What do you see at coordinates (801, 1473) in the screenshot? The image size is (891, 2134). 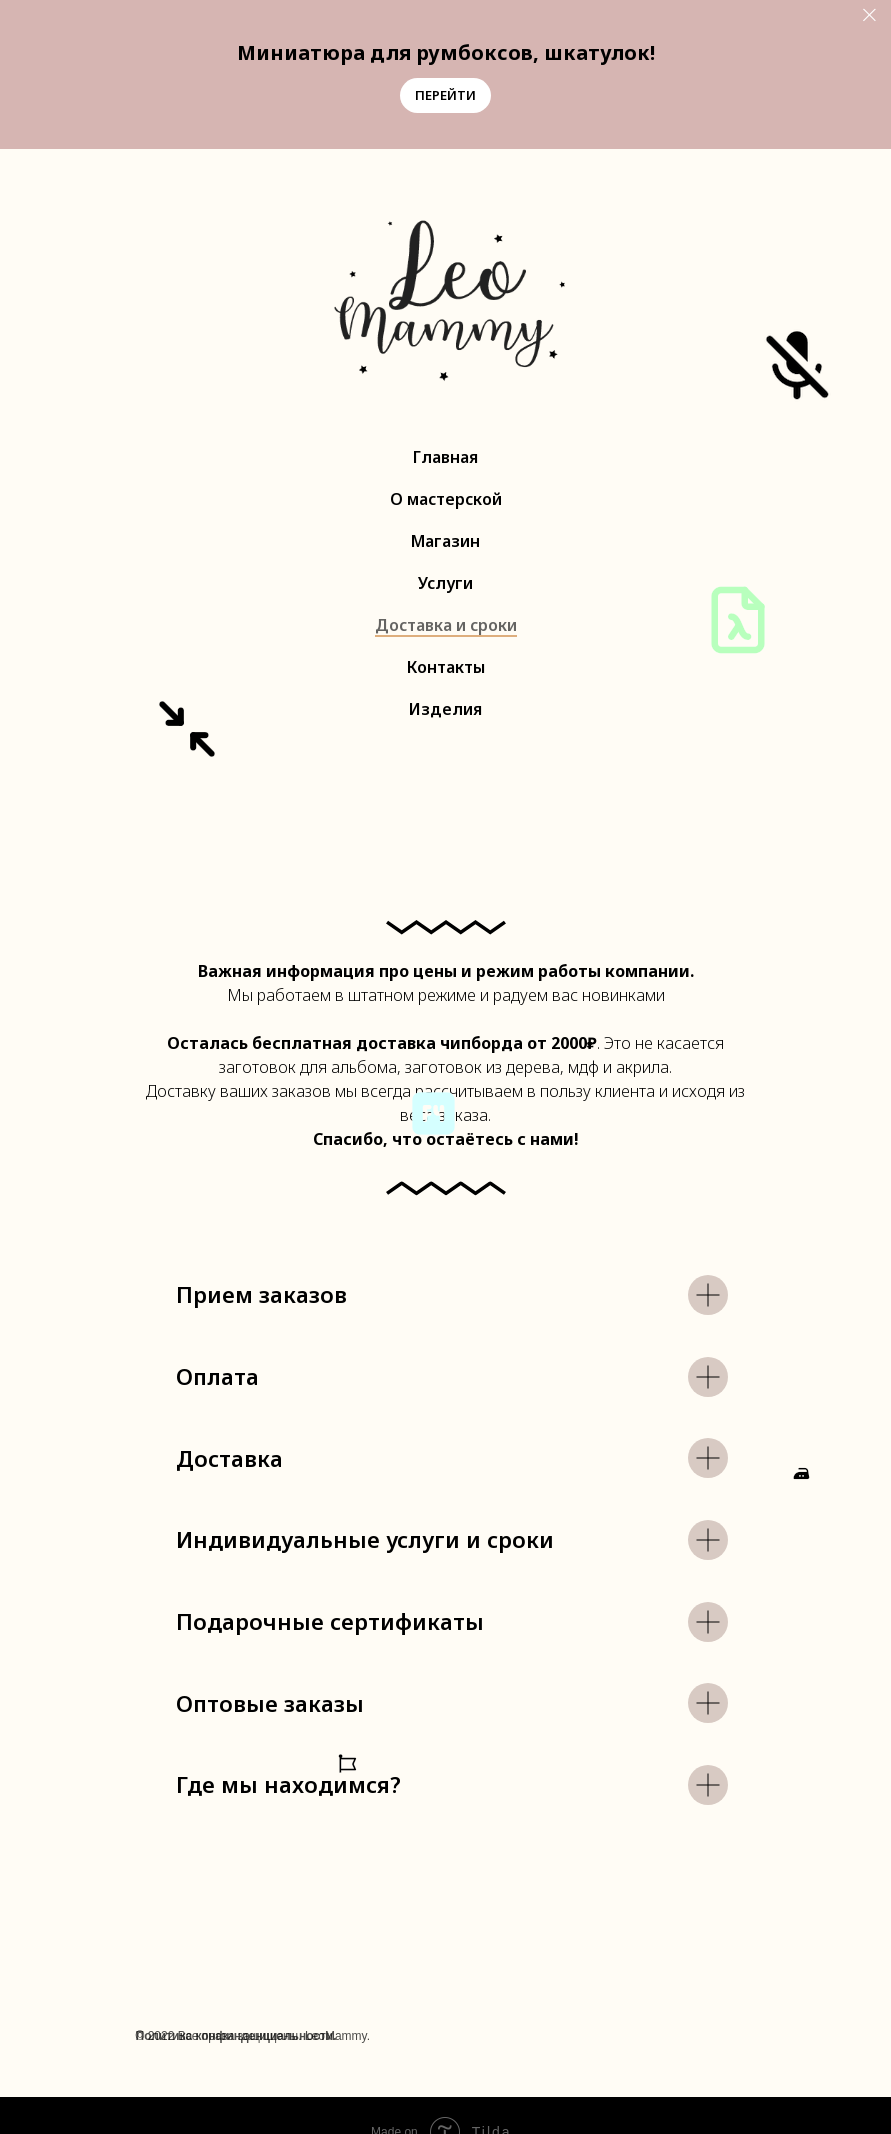 I see `select ironing or fabric care settings` at bounding box center [801, 1473].